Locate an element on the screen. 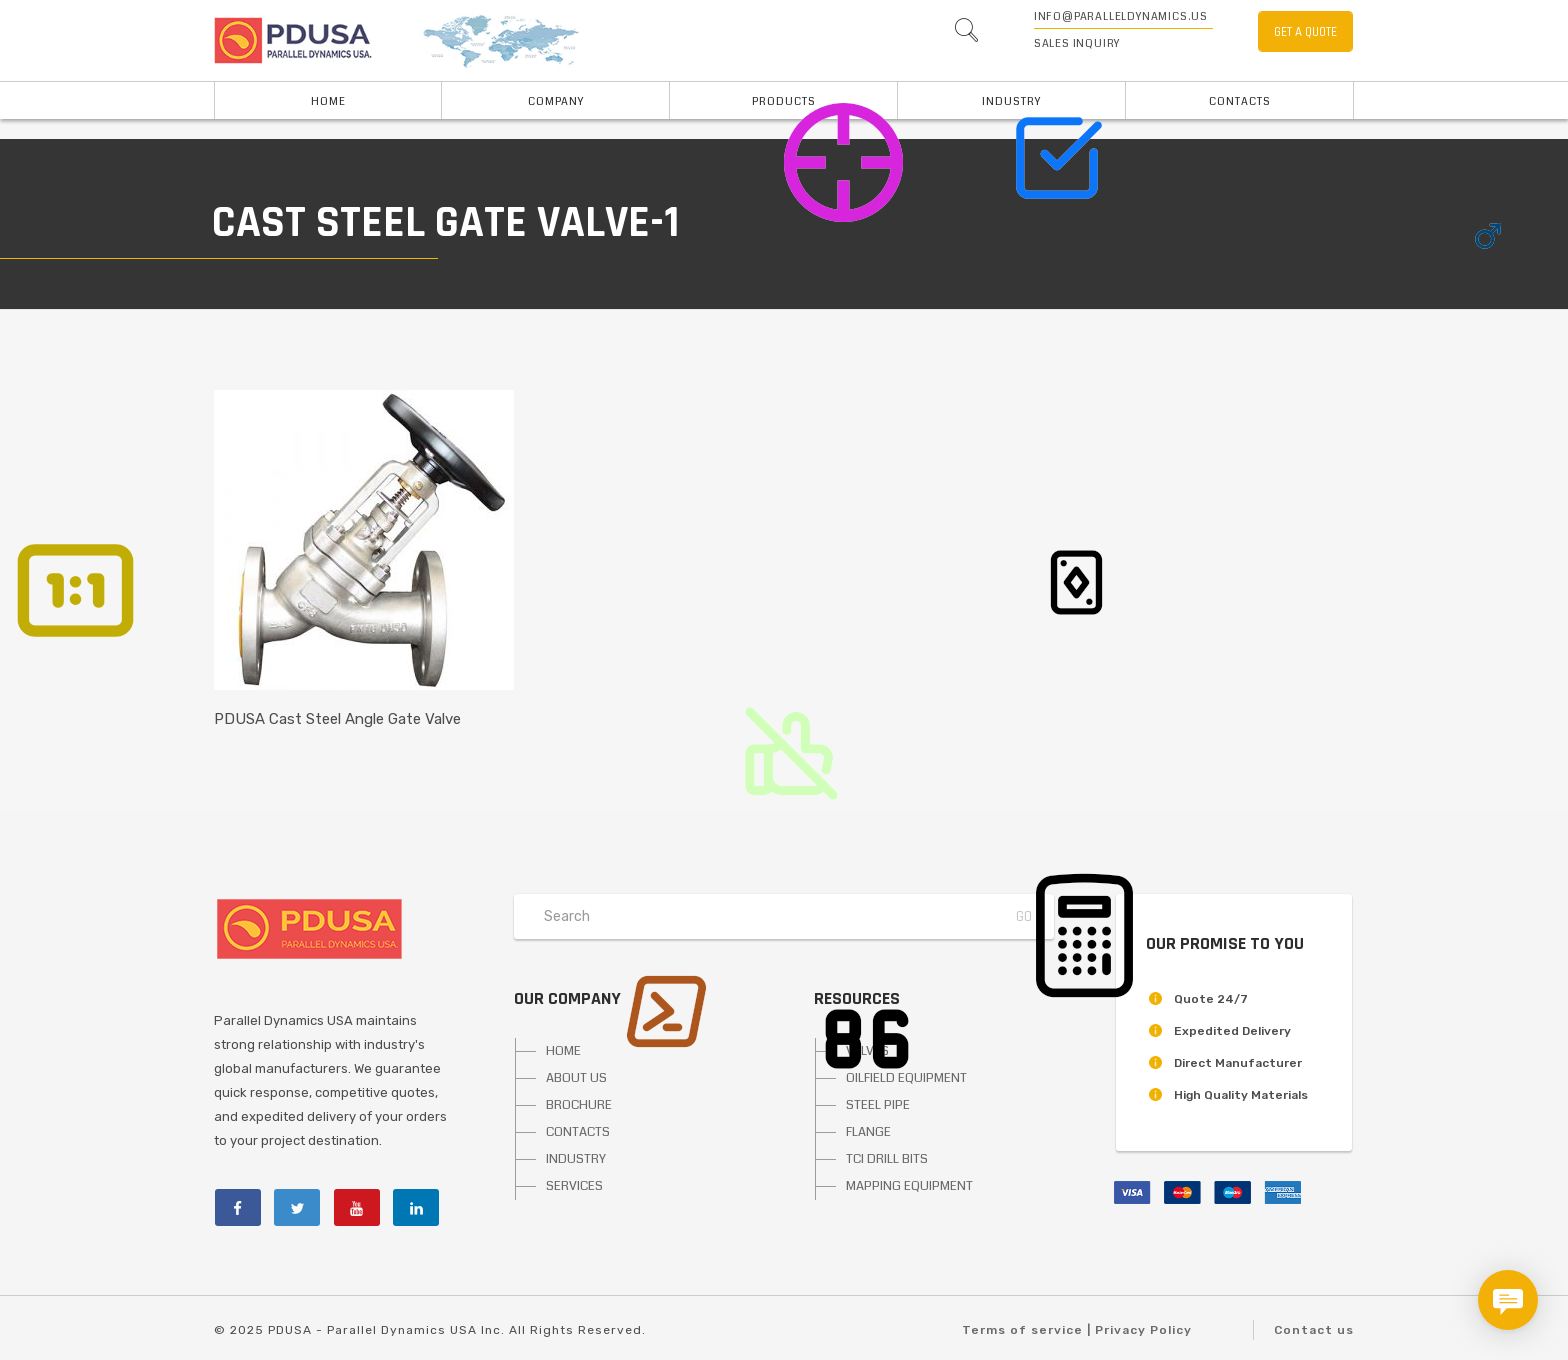 The image size is (1568, 1360). displays the number 86 as a label or counter is located at coordinates (867, 1039).